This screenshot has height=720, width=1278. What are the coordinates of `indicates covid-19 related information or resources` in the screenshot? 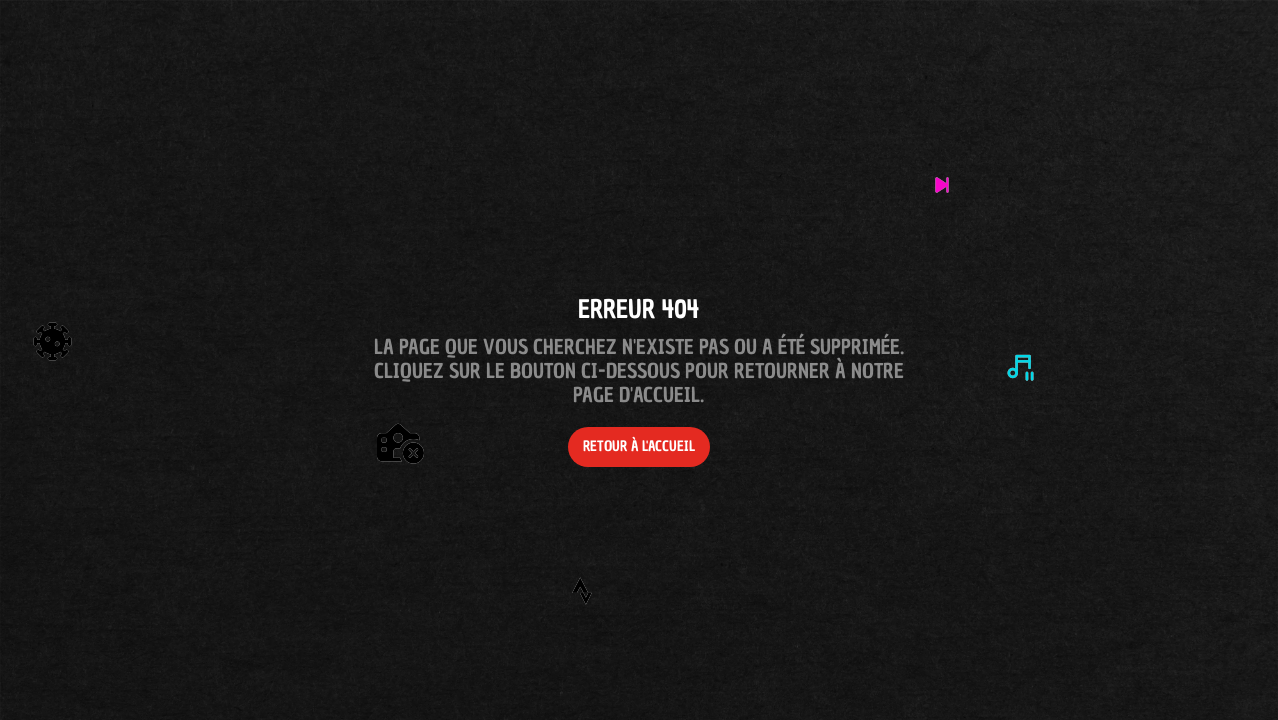 It's located at (52, 341).